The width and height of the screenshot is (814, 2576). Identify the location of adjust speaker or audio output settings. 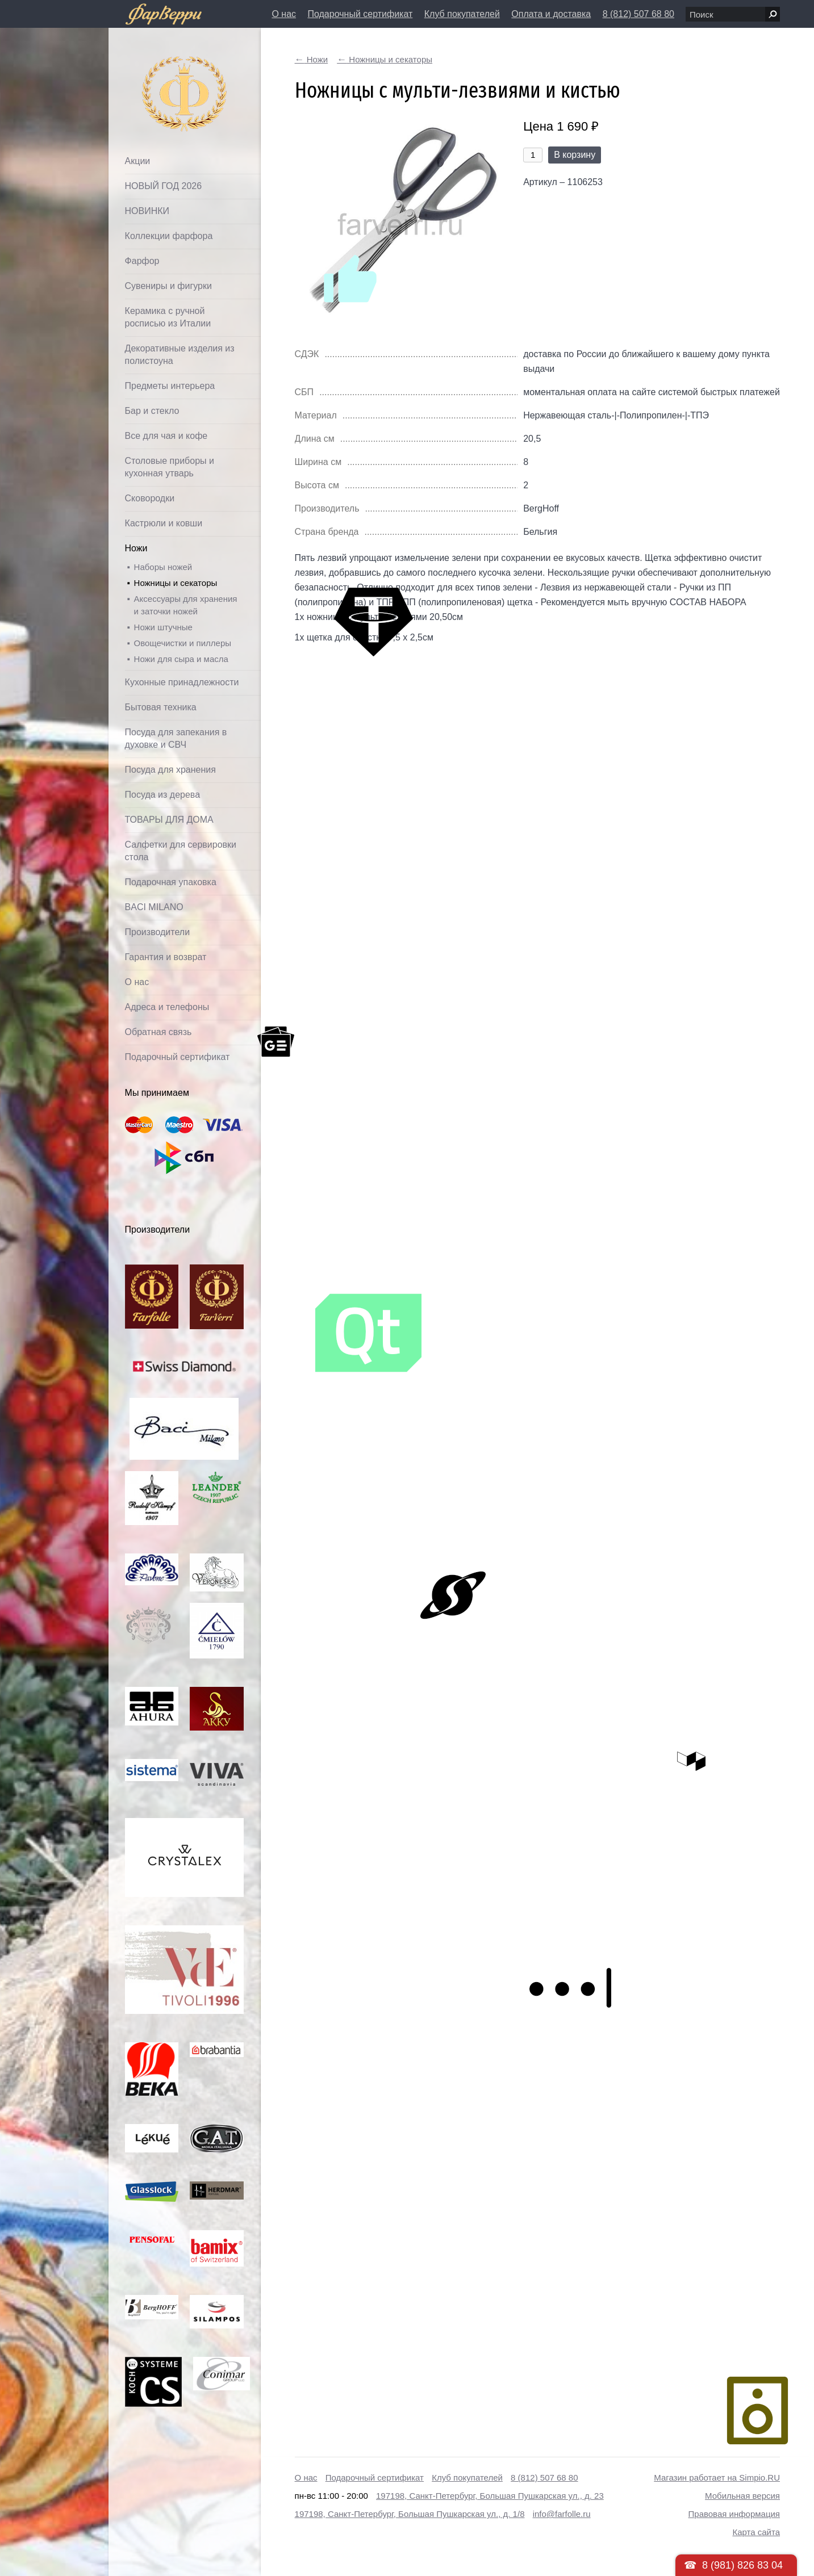
(757, 2410).